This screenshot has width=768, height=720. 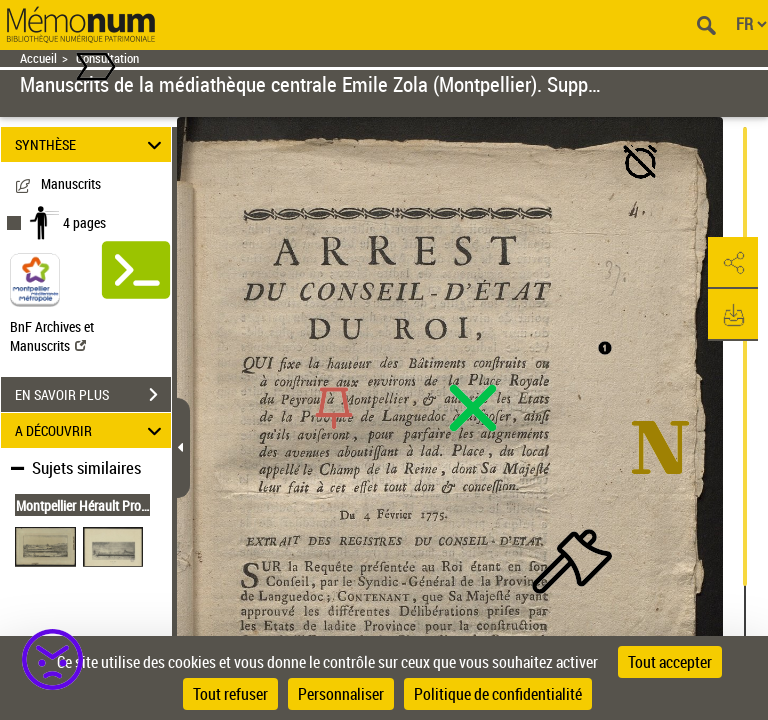 What do you see at coordinates (473, 408) in the screenshot?
I see `close the current window or dialog` at bounding box center [473, 408].